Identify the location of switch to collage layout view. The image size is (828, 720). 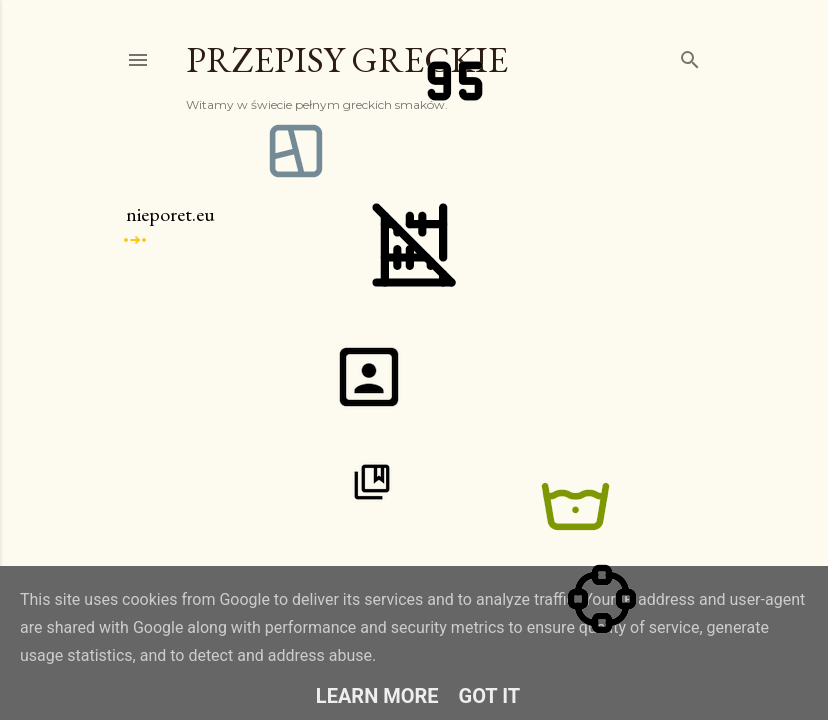
(296, 151).